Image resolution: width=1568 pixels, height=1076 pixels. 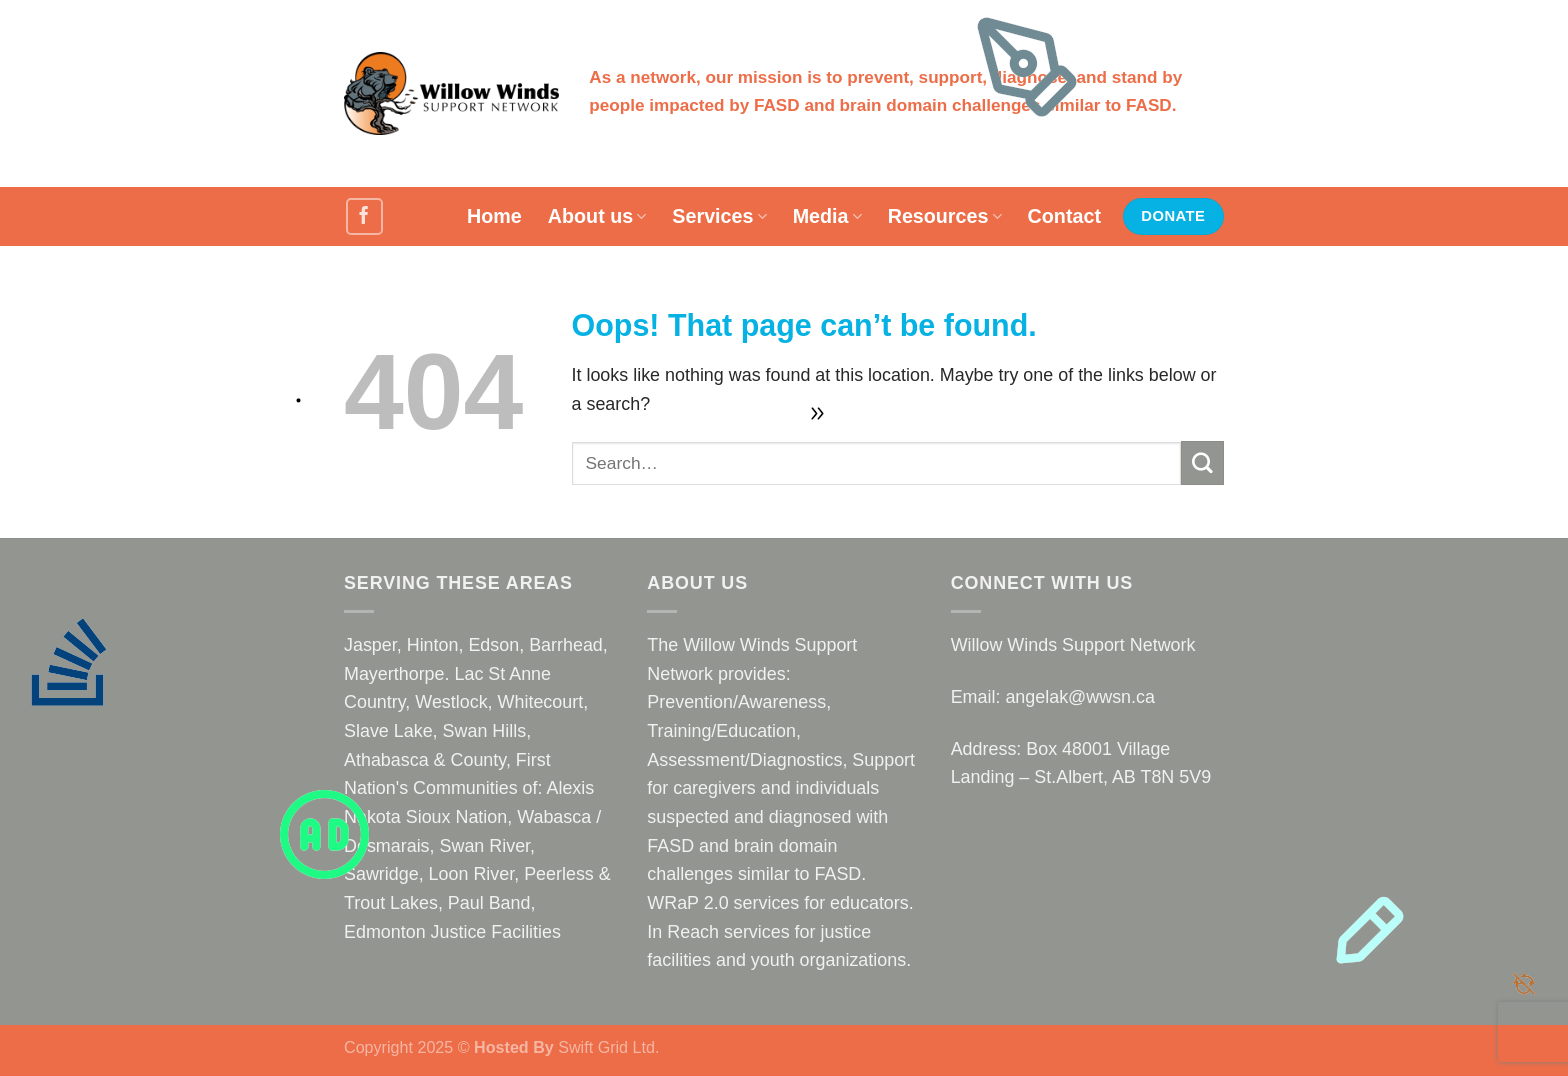 I want to click on edit content or settings, so click(x=1370, y=930).